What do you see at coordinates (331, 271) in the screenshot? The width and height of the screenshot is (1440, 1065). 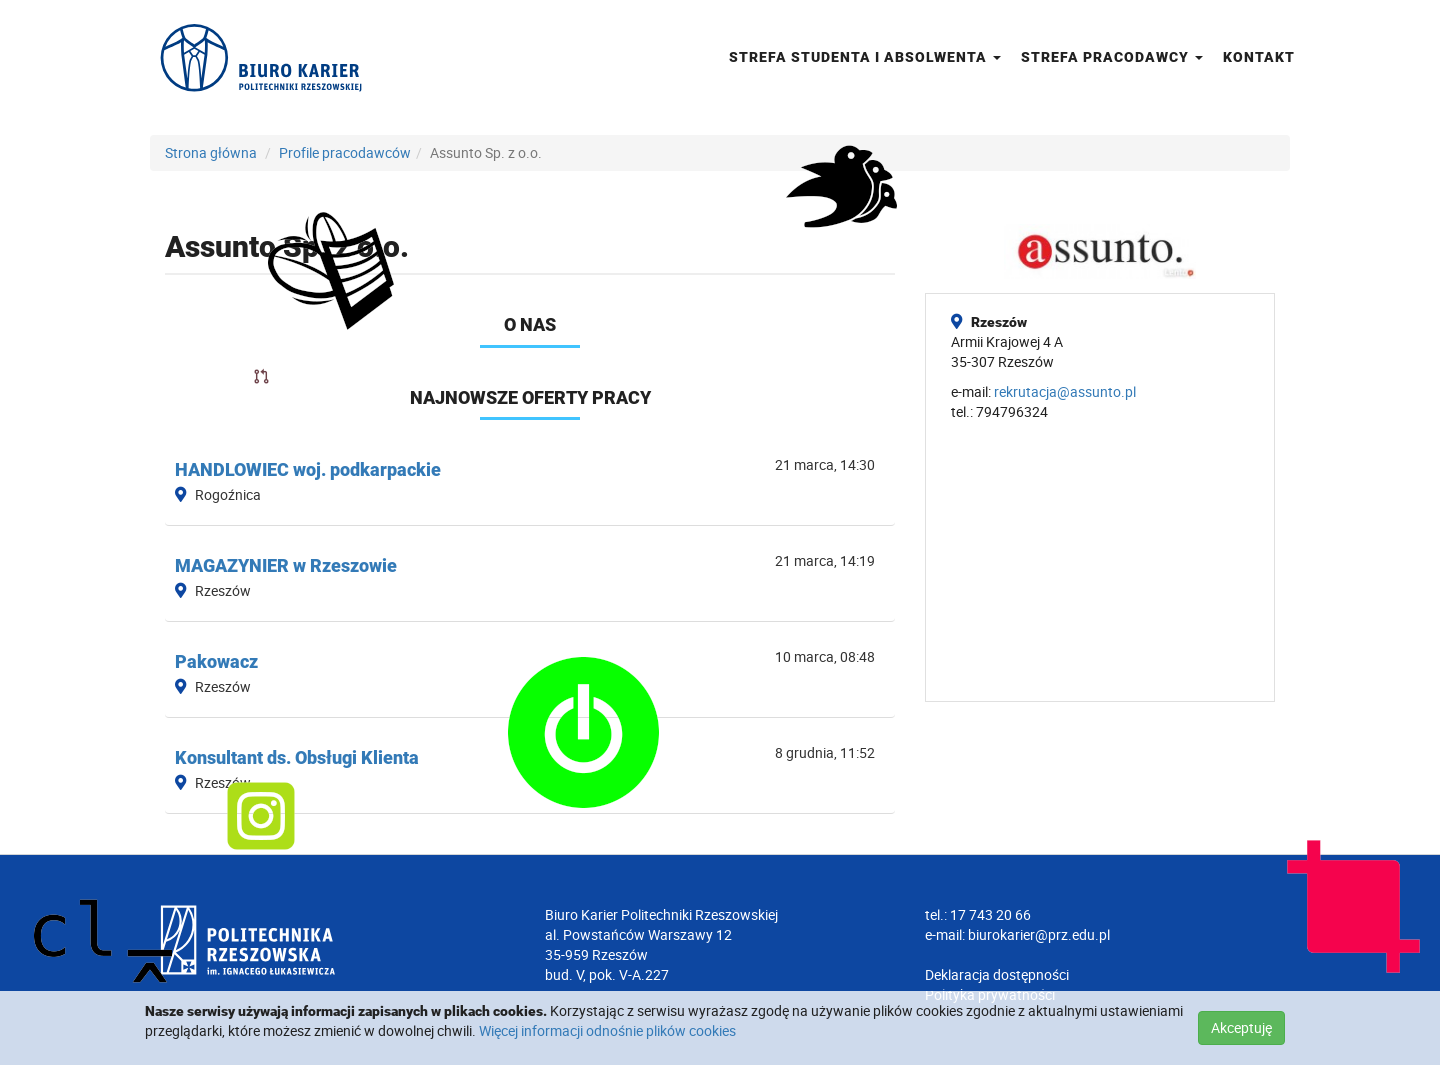 I see `taxbuzz company logo` at bounding box center [331, 271].